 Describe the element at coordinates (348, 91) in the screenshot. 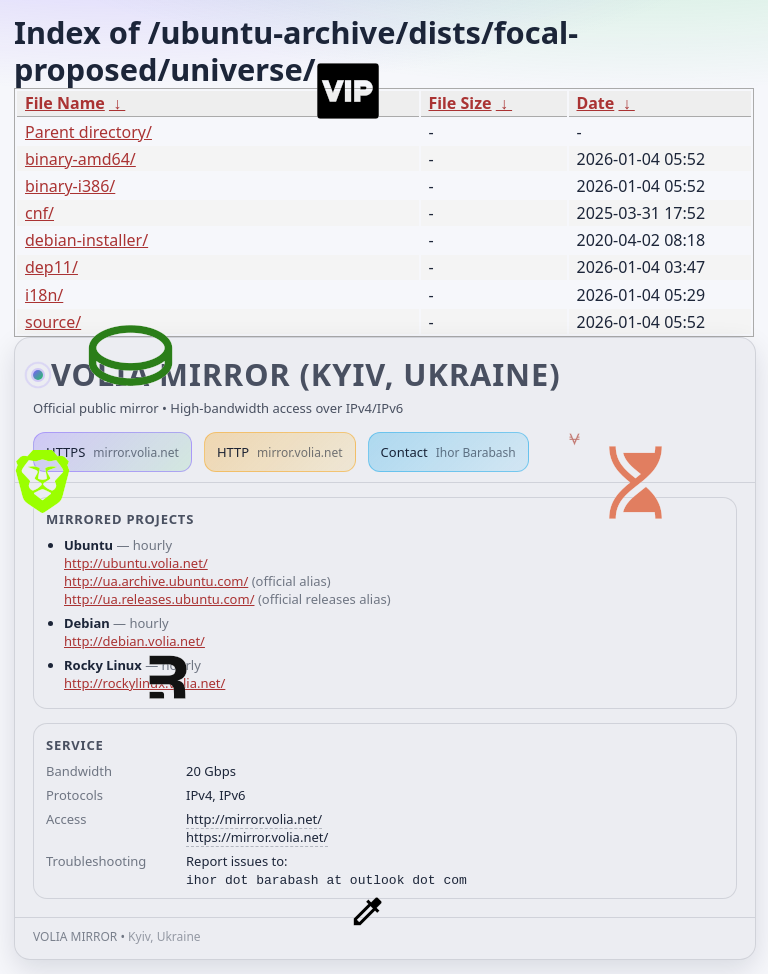

I see `indicates VIP or premium membership status` at that location.